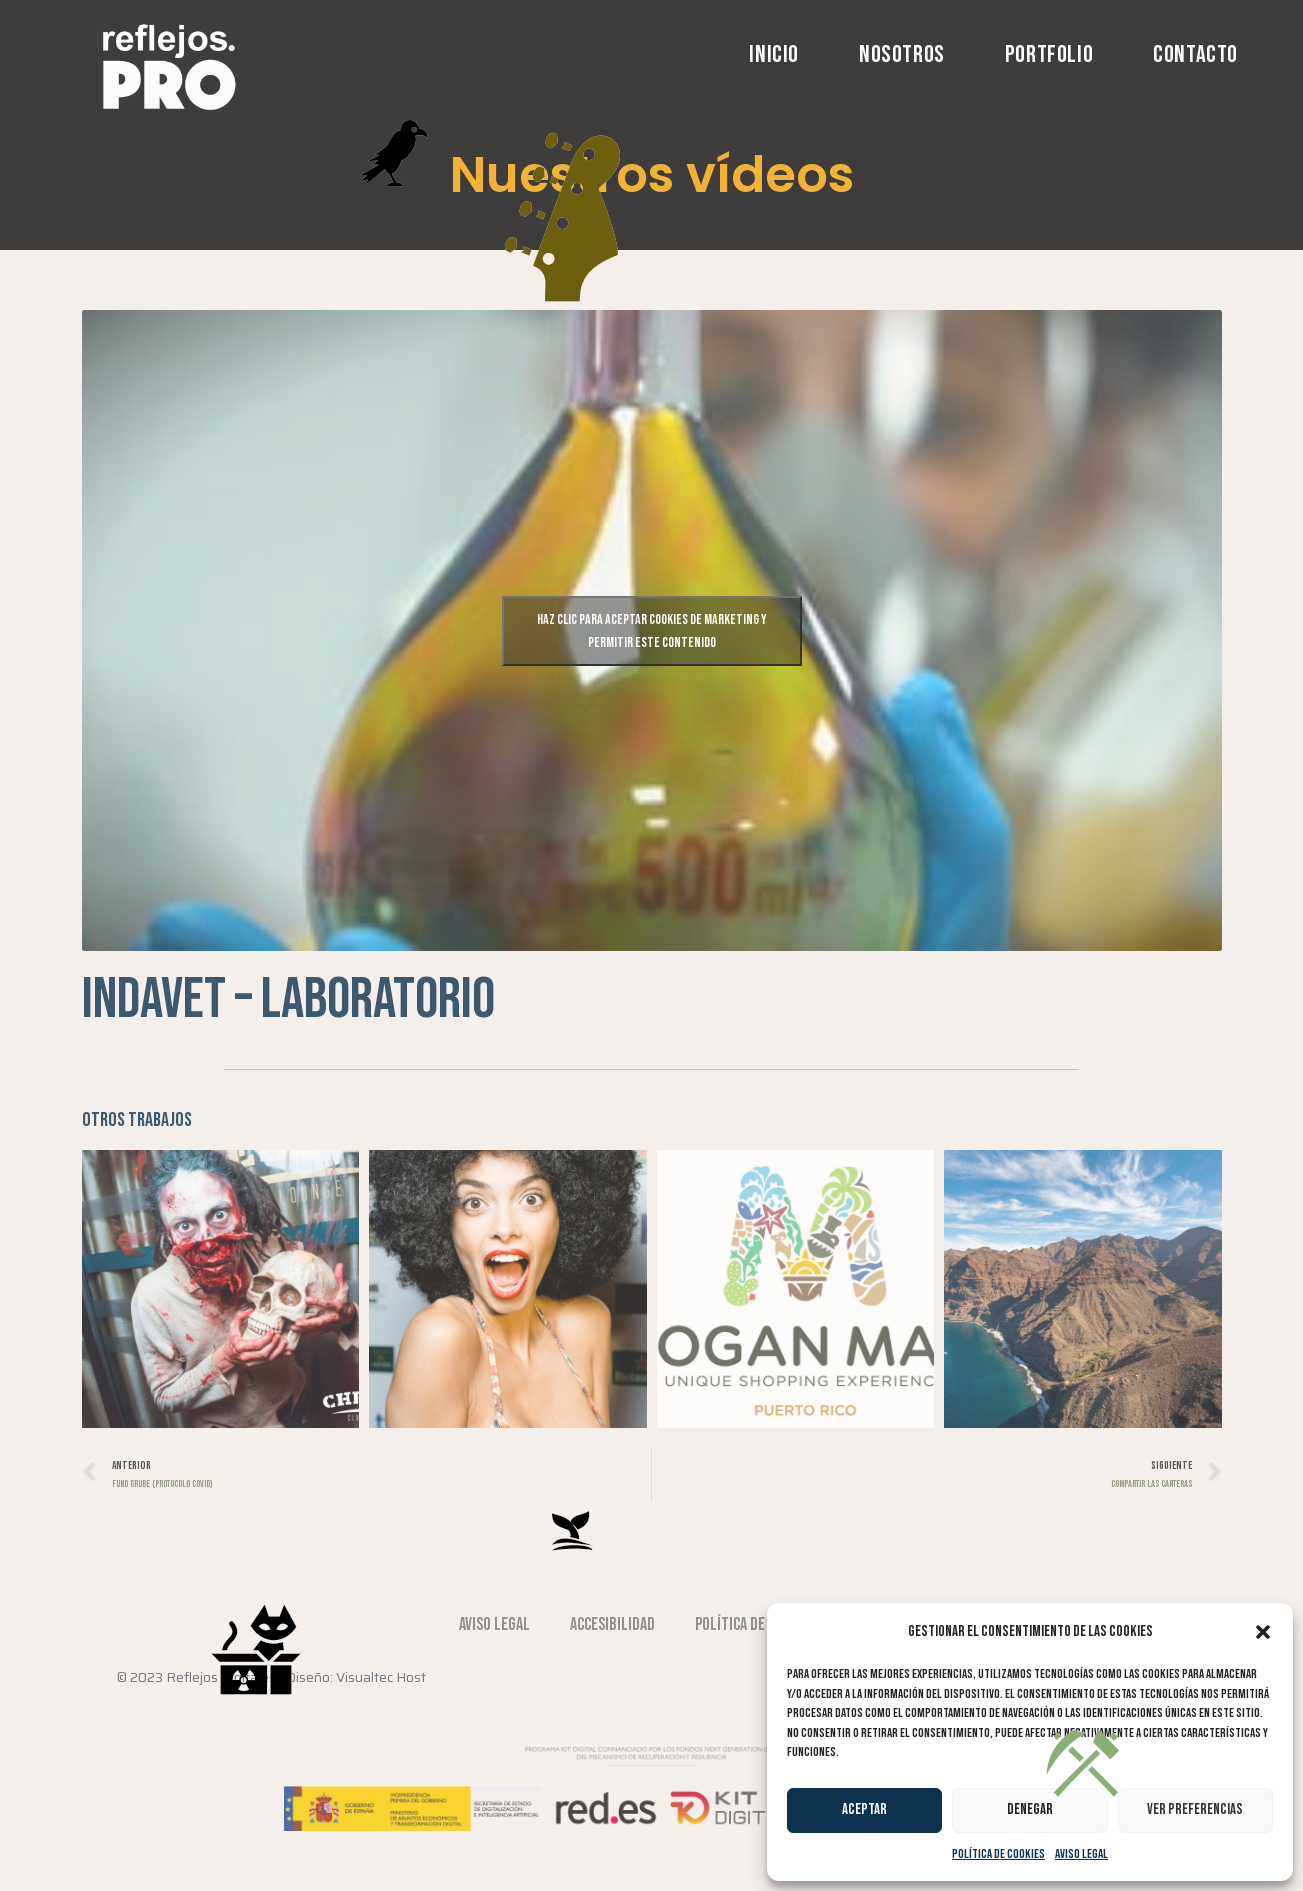 The image size is (1303, 1891). Describe the element at coordinates (572, 1530) in the screenshot. I see `indicates marine or ocean-themed content` at that location.